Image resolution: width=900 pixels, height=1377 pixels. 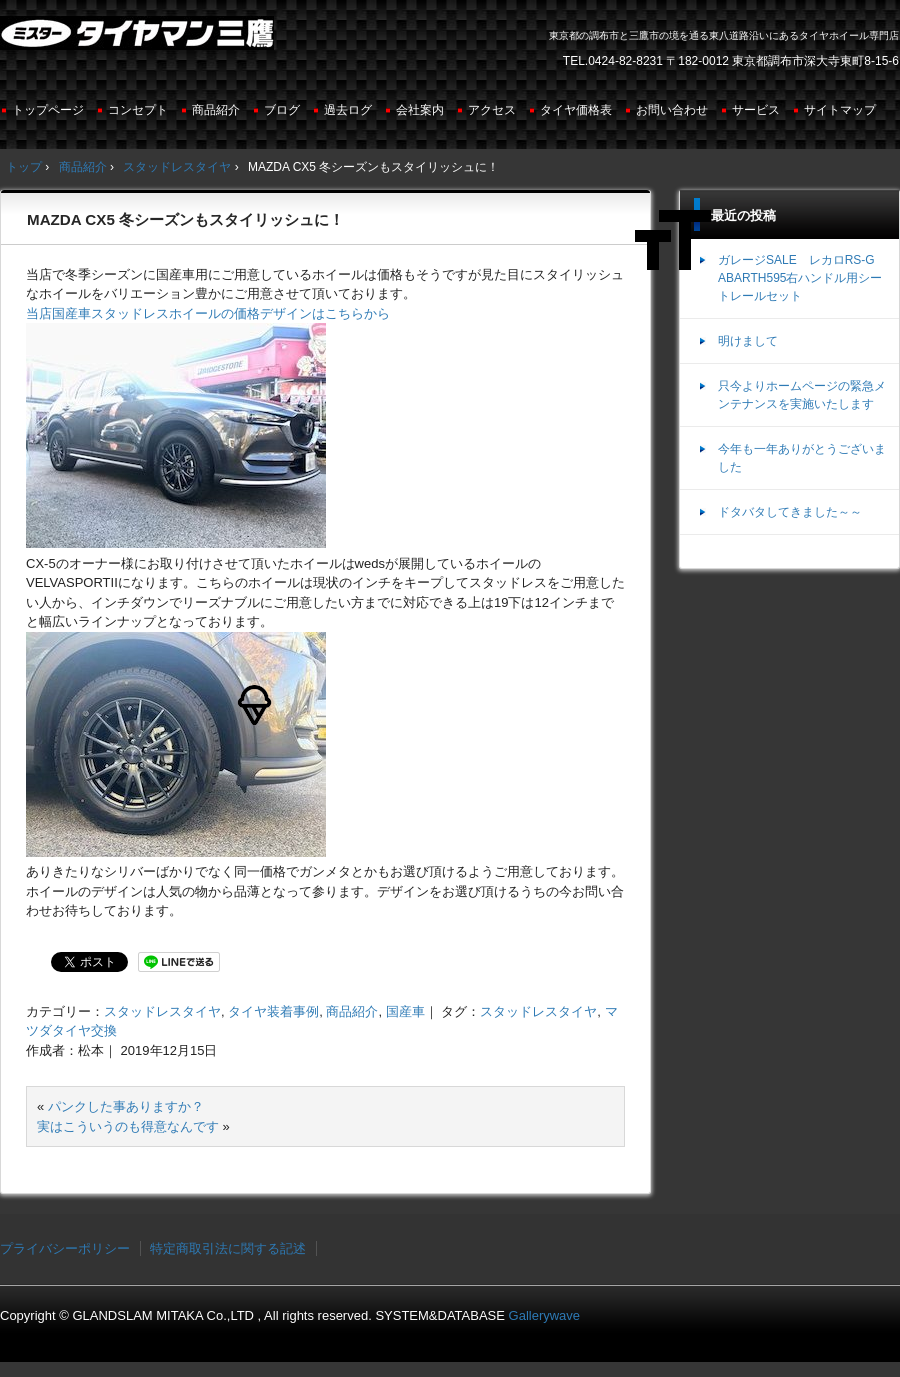 I want to click on adjust text size settings, so click(x=671, y=242).